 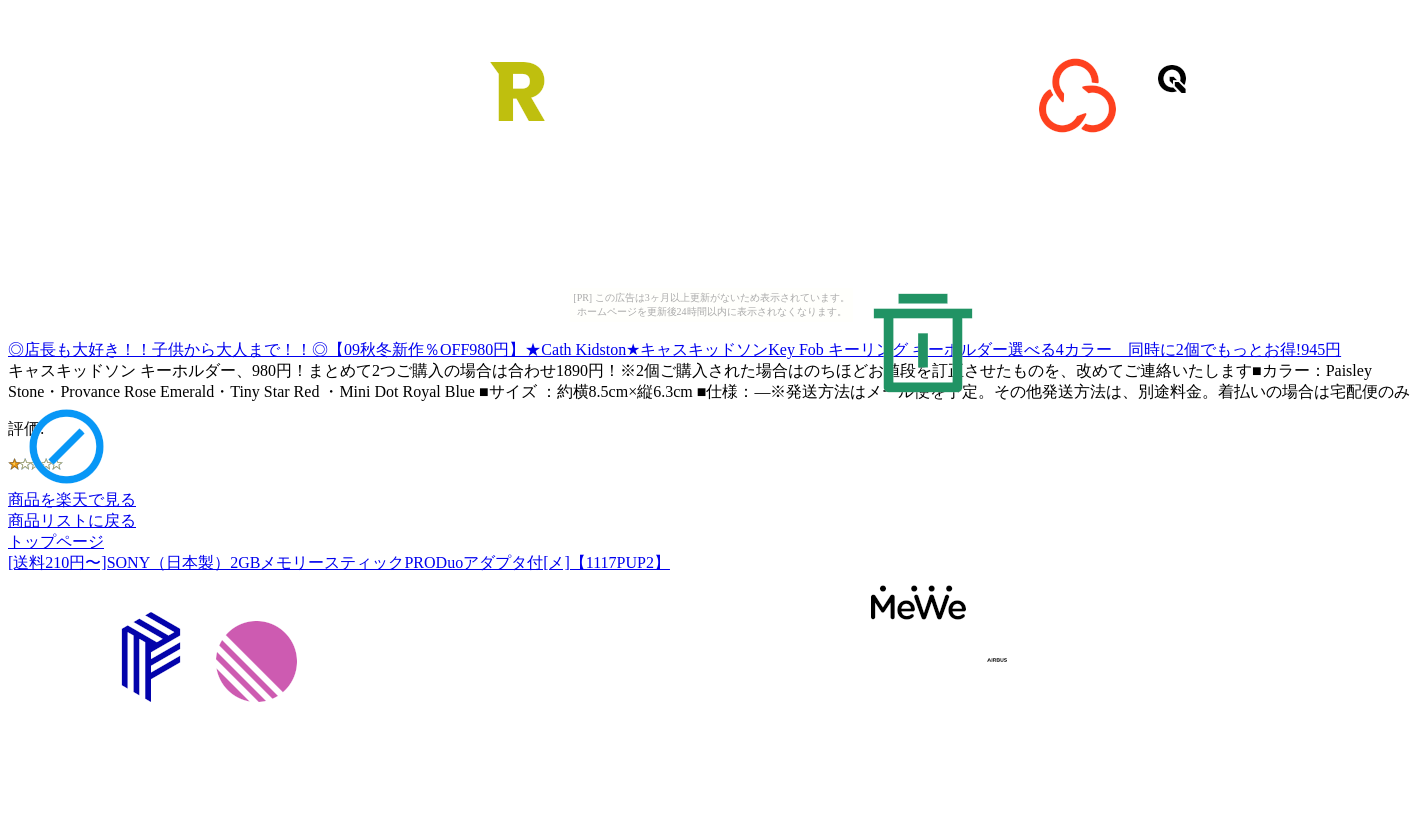 What do you see at coordinates (918, 602) in the screenshot?
I see `open the MeWe social network app` at bounding box center [918, 602].